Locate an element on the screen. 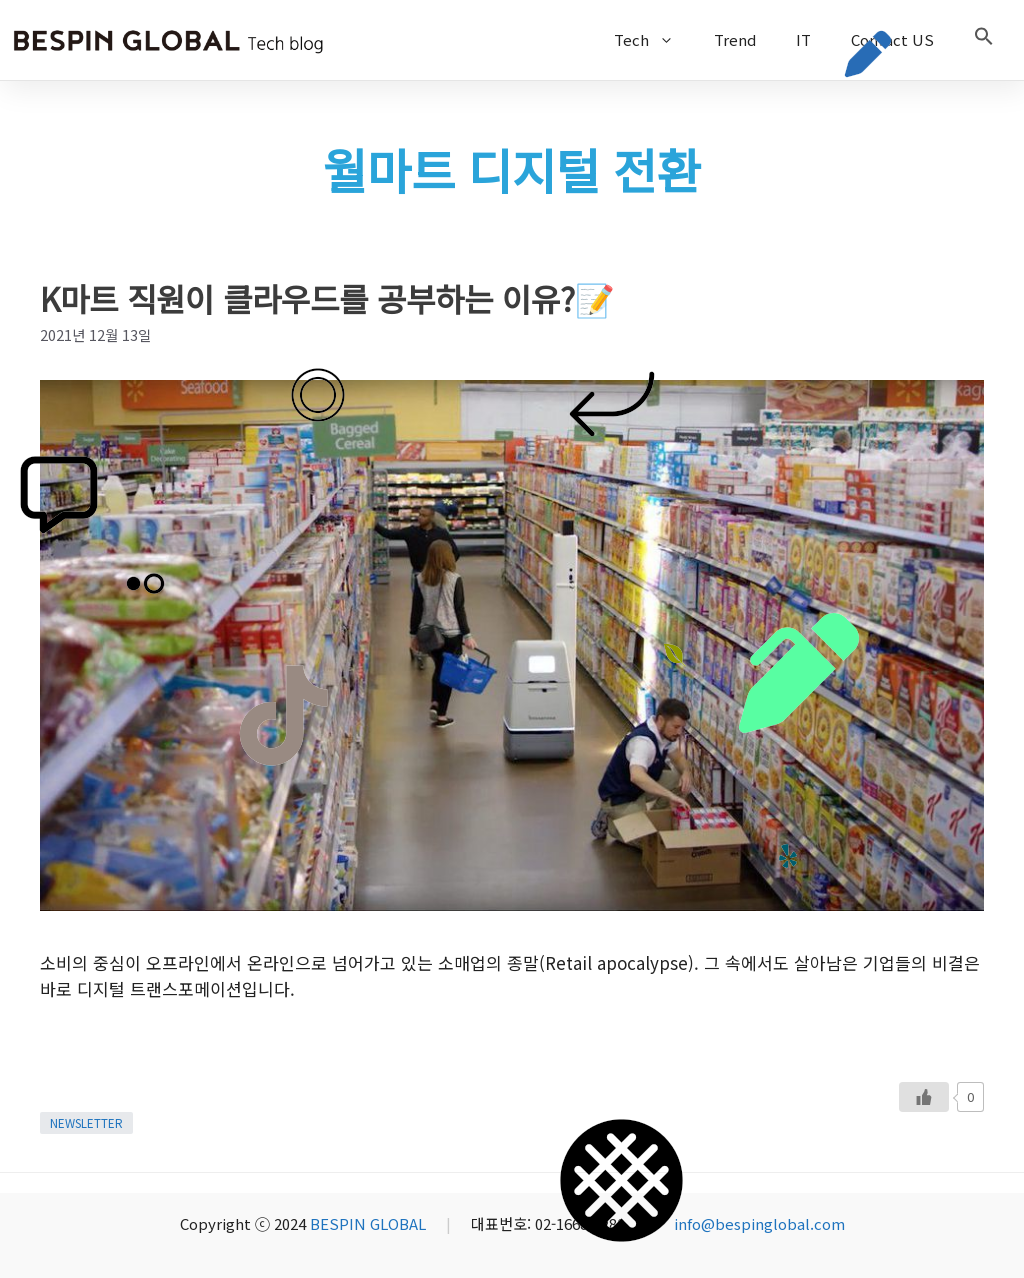 The image size is (1024, 1278). open the yelp app is located at coordinates (788, 856).